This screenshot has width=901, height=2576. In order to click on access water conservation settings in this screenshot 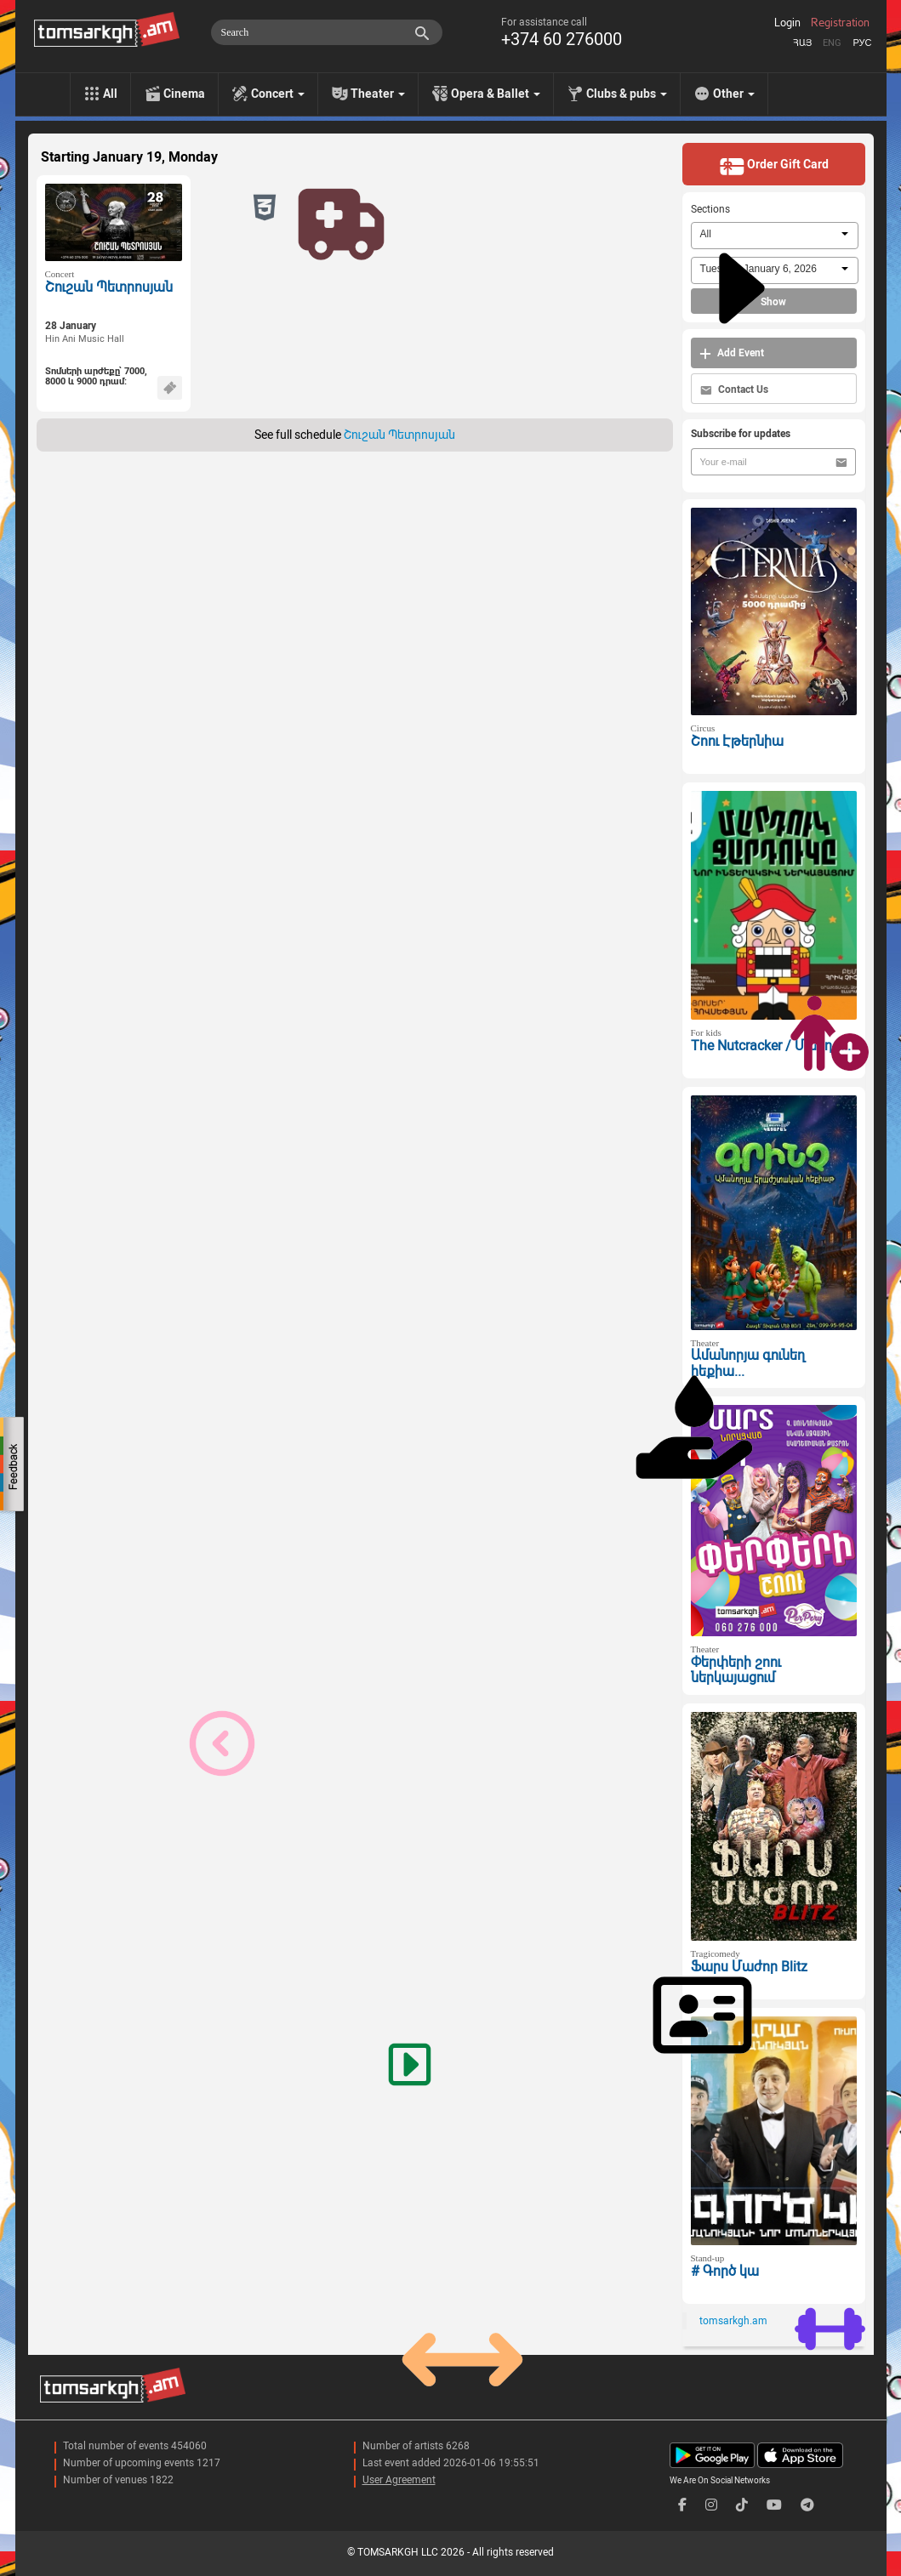, I will do `click(694, 1427)`.